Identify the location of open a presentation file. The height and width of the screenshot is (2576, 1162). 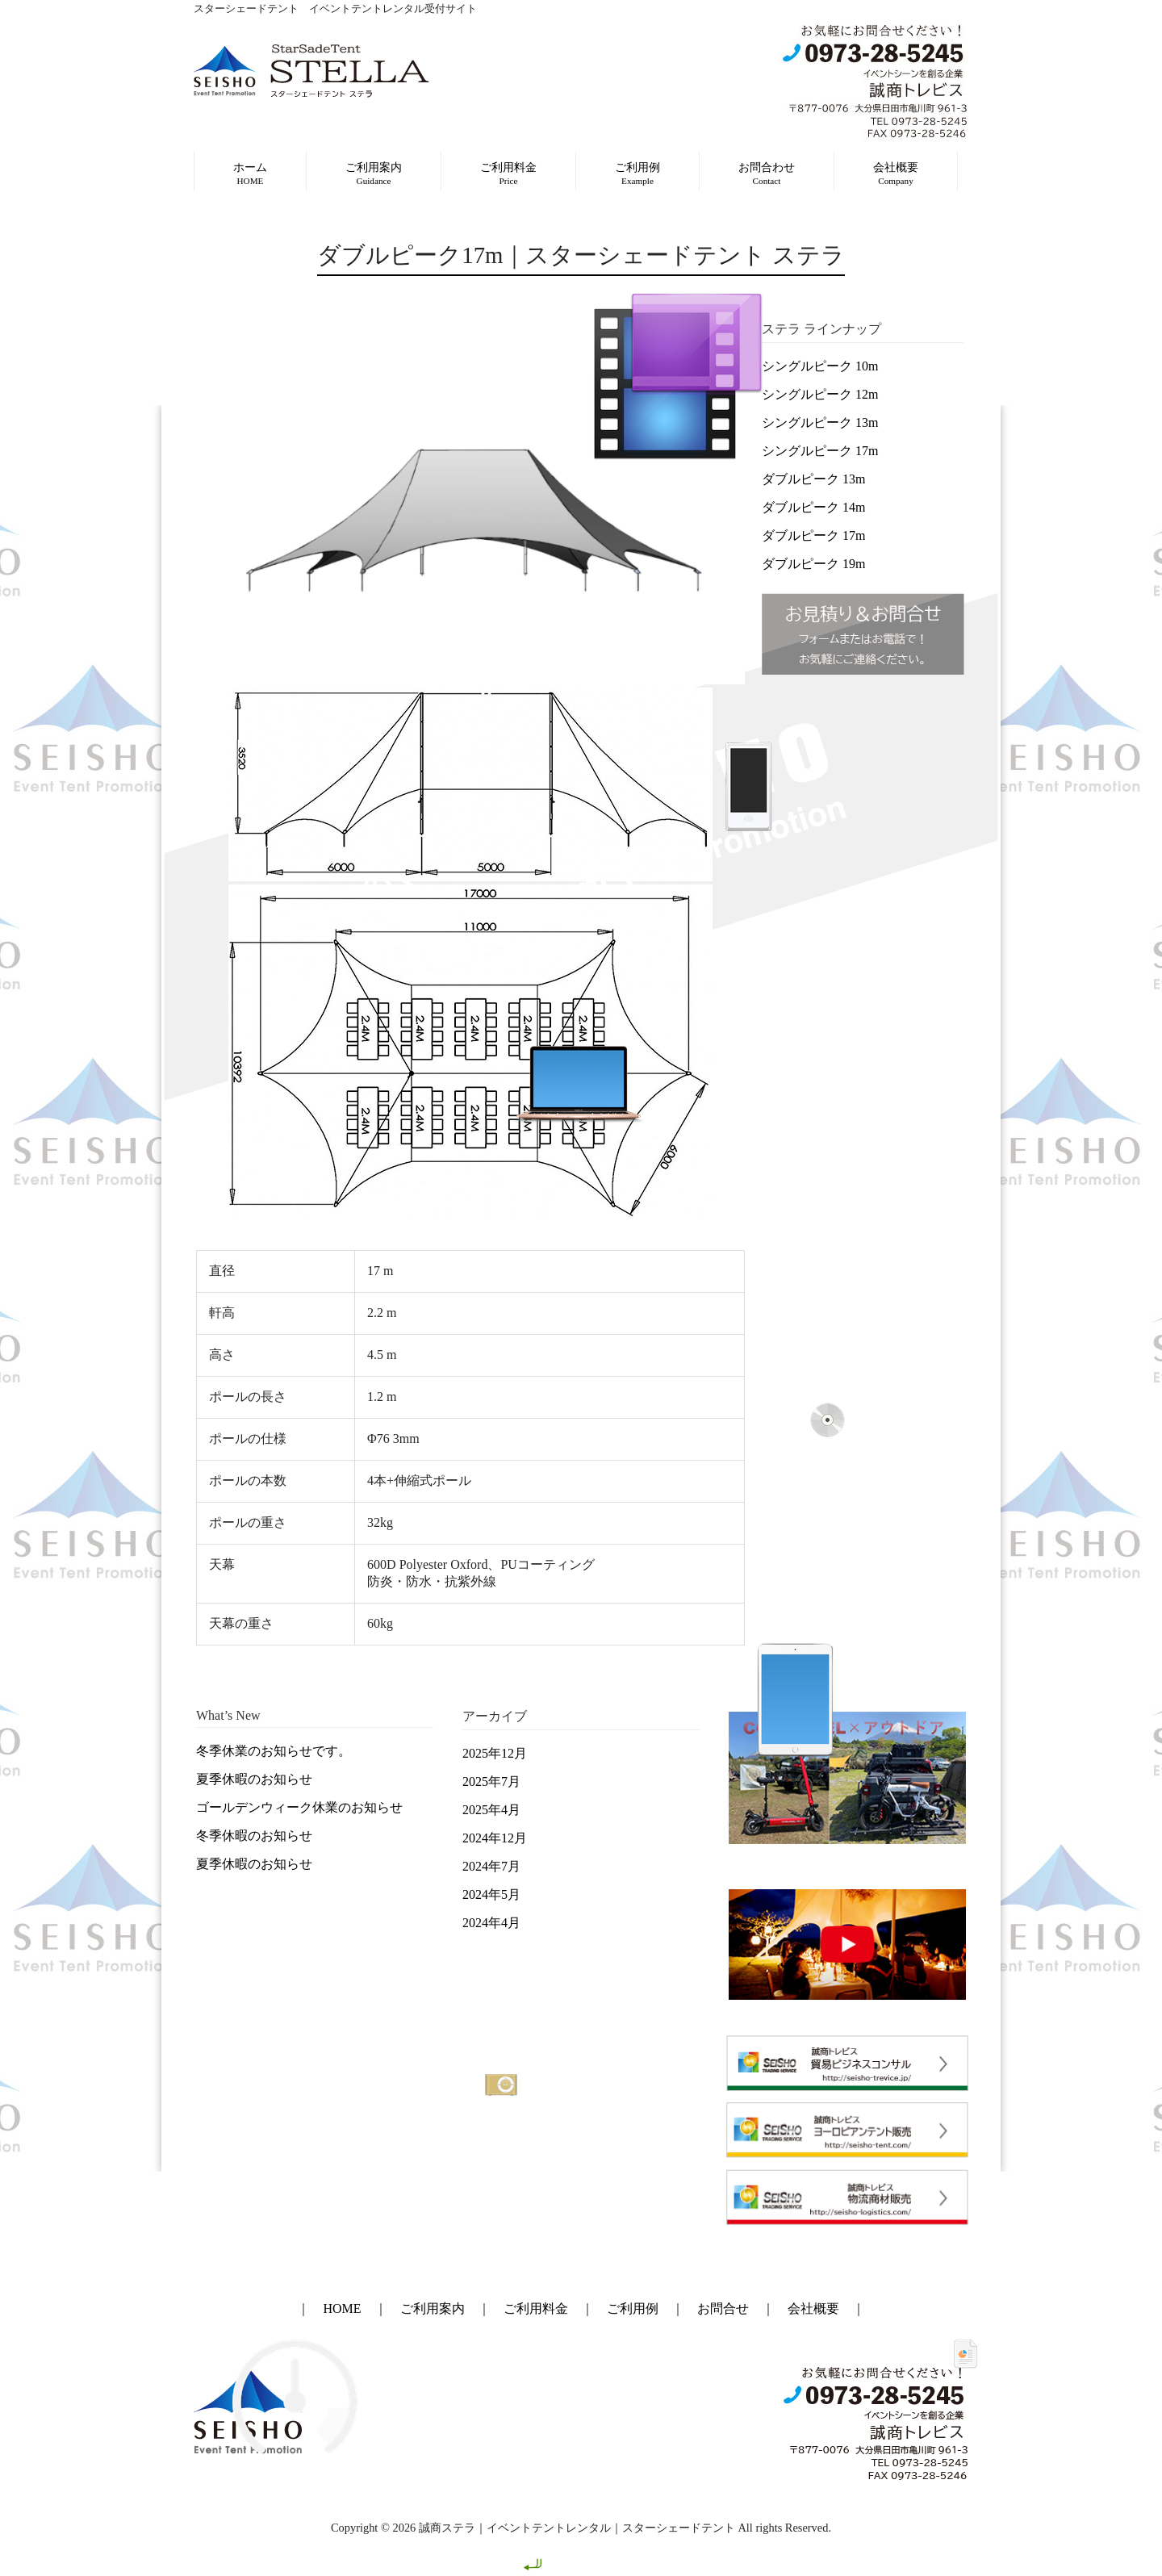
(965, 2353).